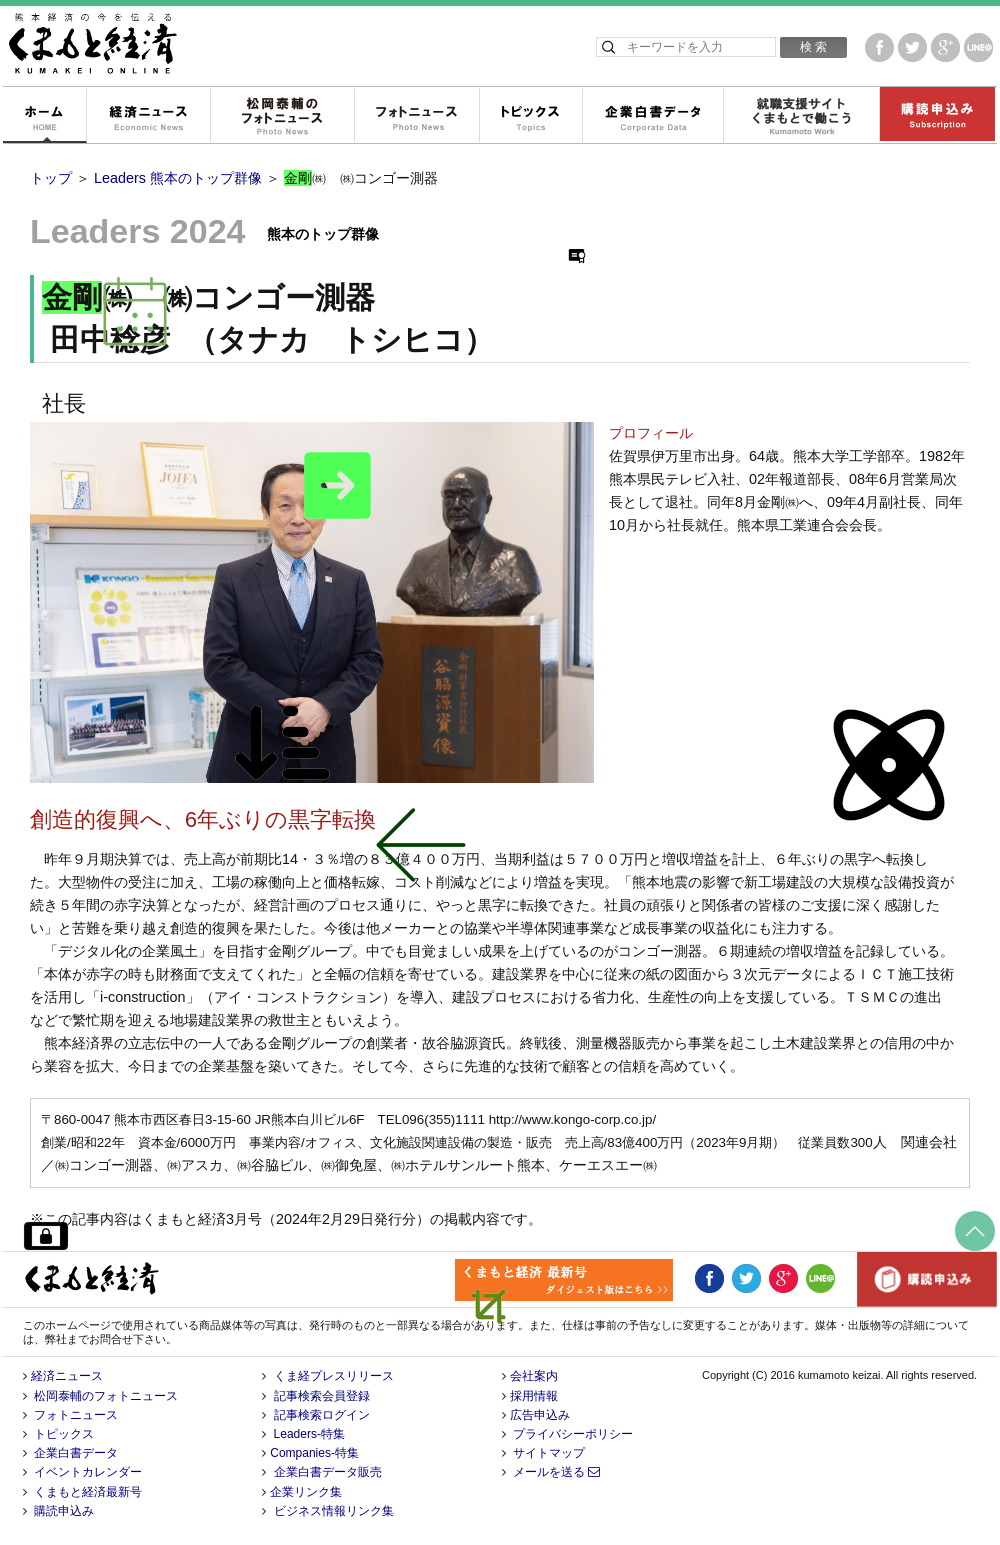  Describe the element at coordinates (46, 1236) in the screenshot. I see `lock screen in landscape orientation` at that location.